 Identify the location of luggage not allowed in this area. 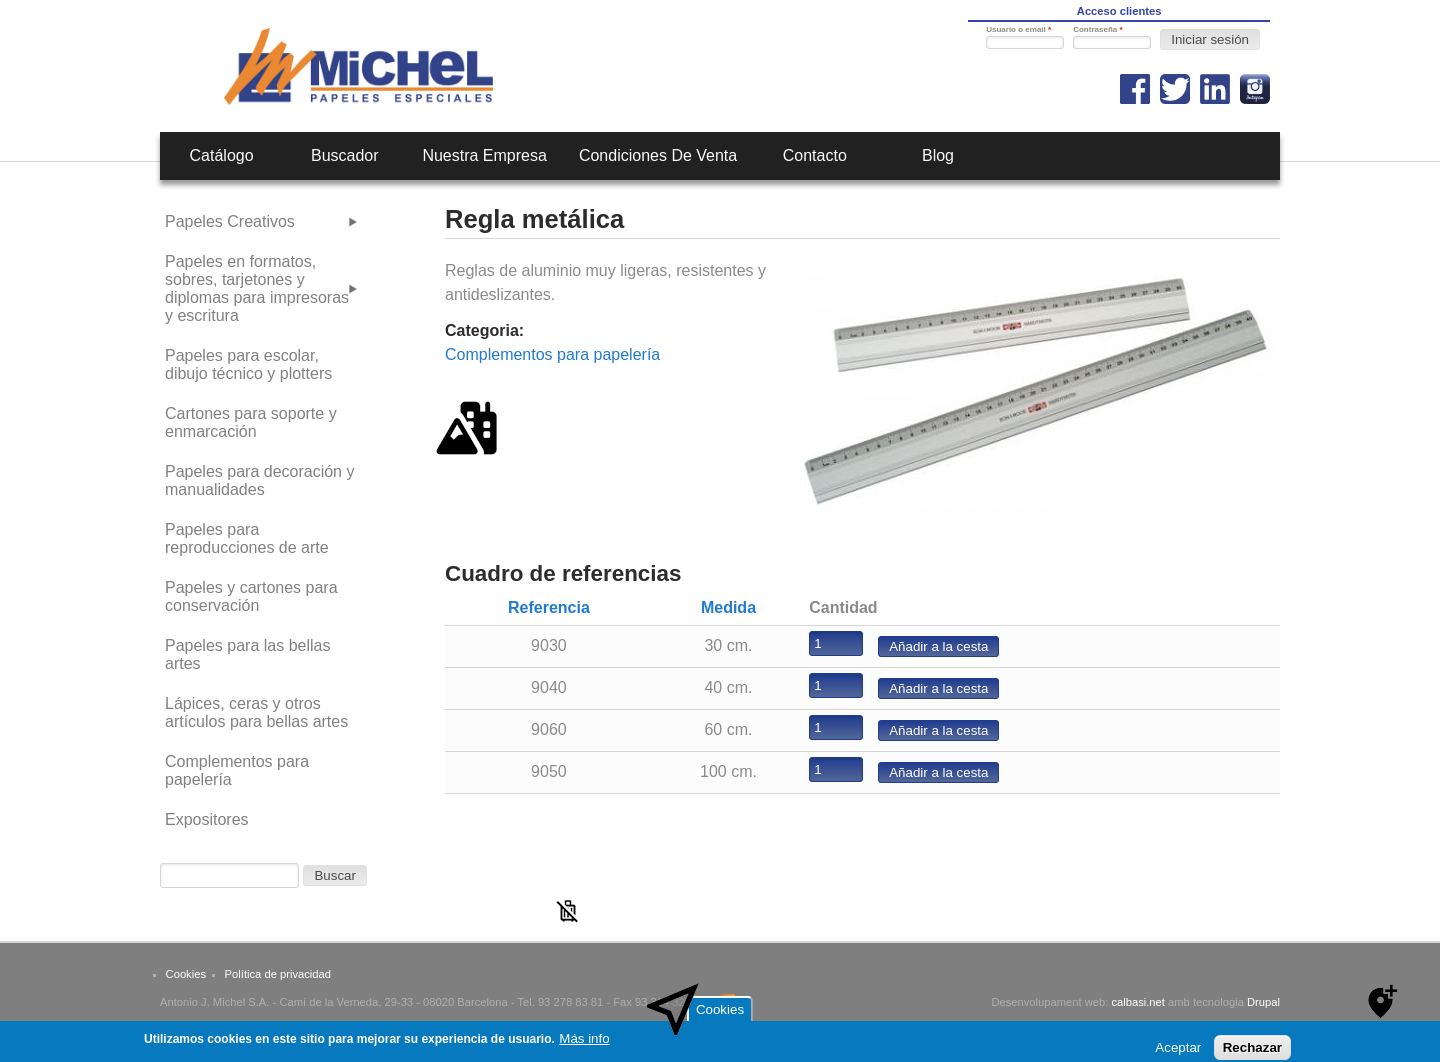
(568, 911).